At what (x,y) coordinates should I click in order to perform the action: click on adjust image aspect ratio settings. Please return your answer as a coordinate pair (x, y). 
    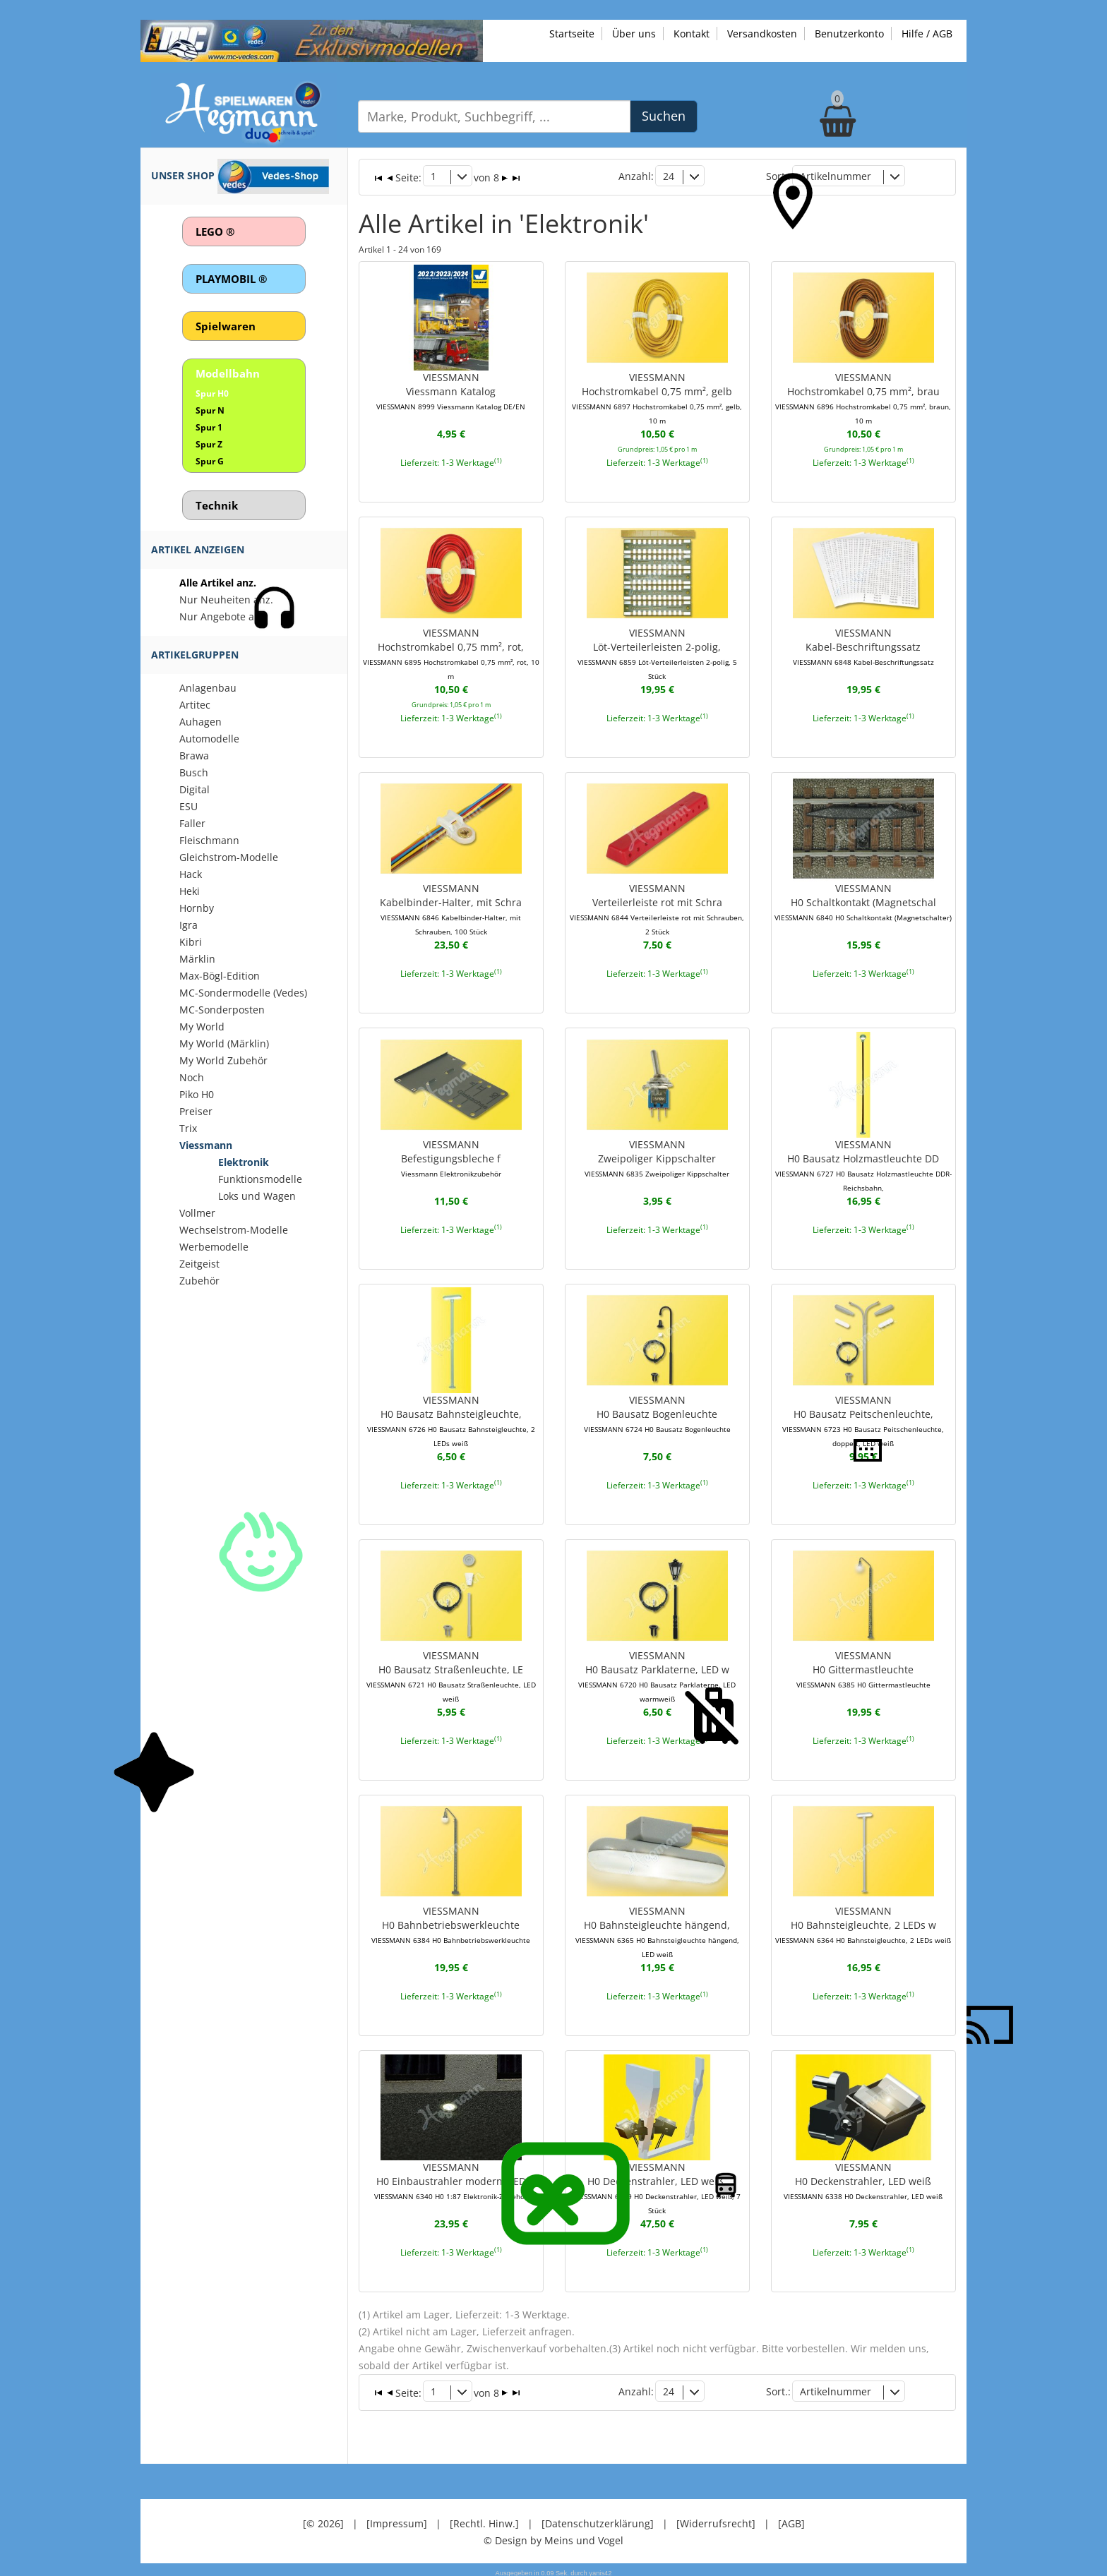
    Looking at the image, I should click on (868, 1450).